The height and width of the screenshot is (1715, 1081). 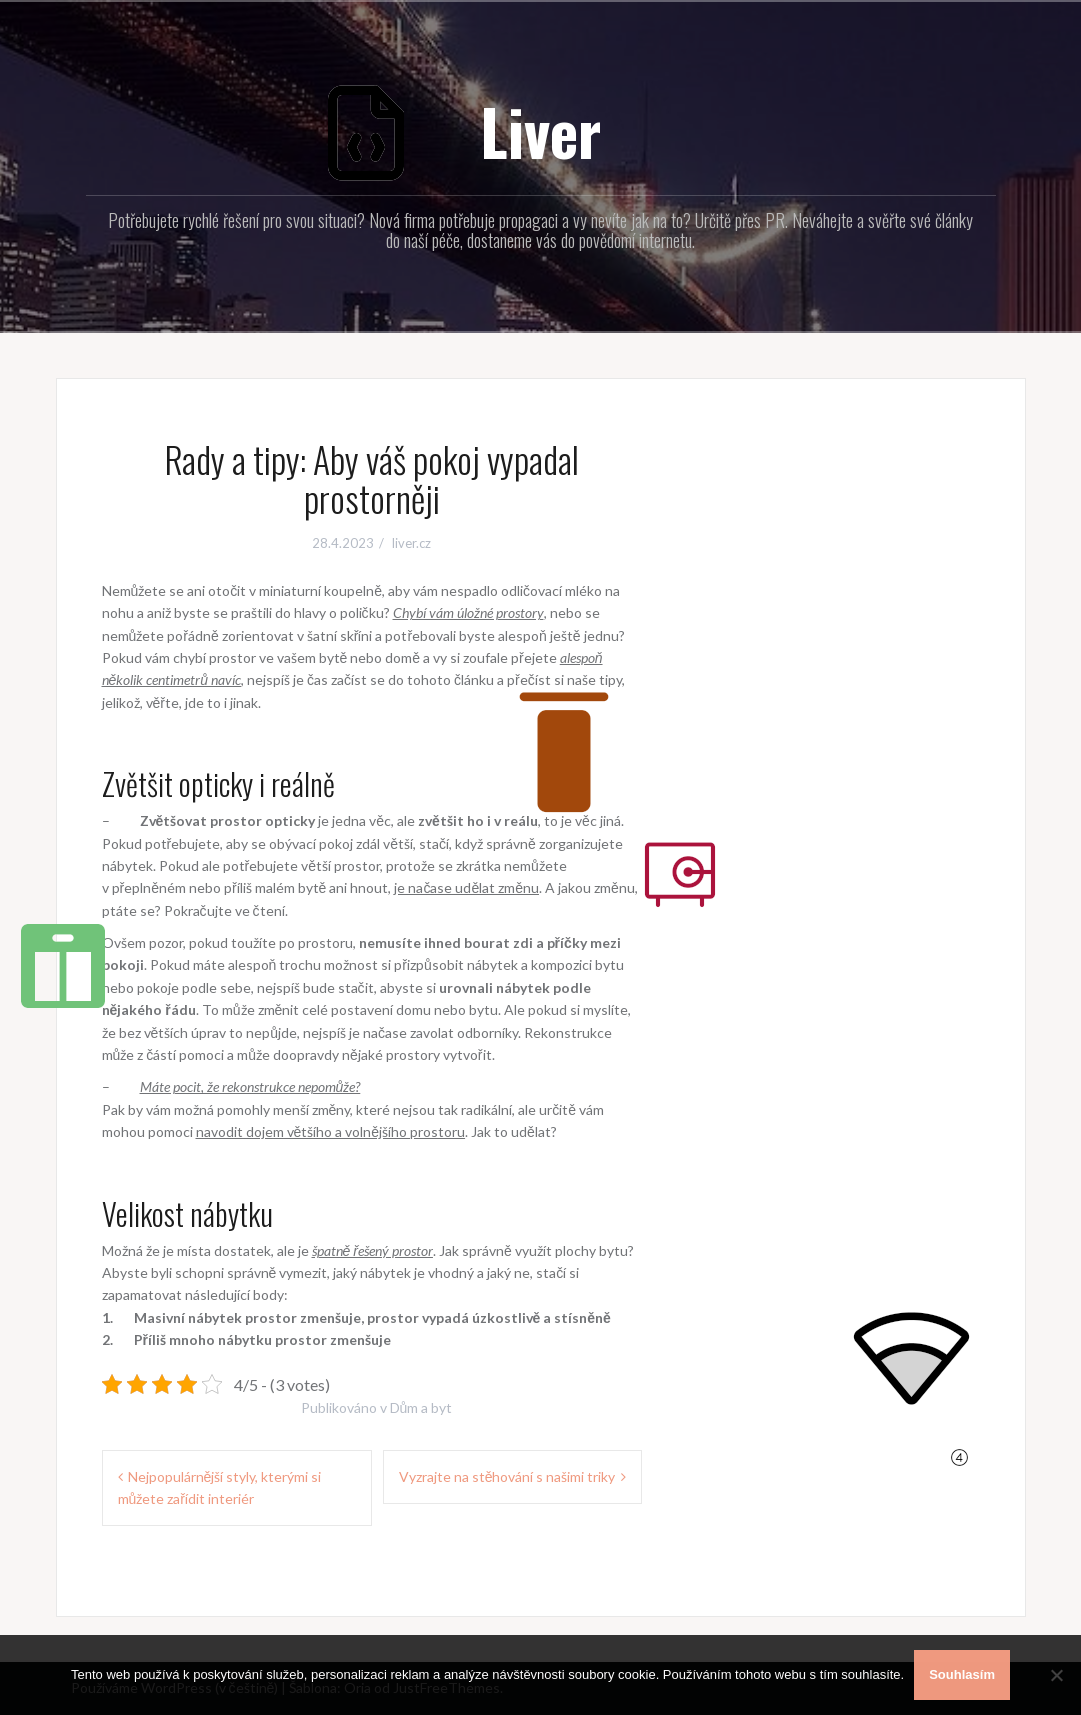 I want to click on align object to top edge, so click(x=564, y=750).